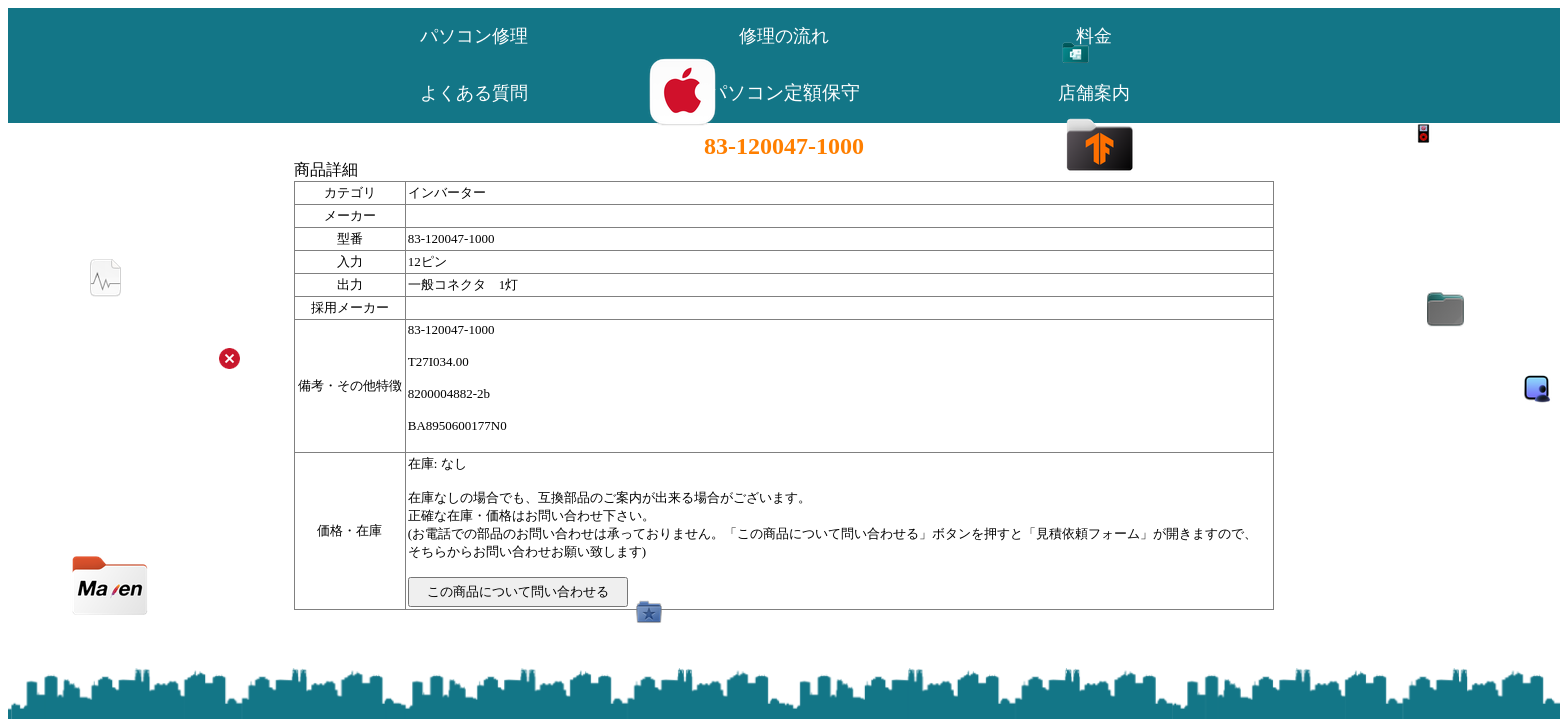  I want to click on iPod device not recognized or unavailable, so click(1423, 133).